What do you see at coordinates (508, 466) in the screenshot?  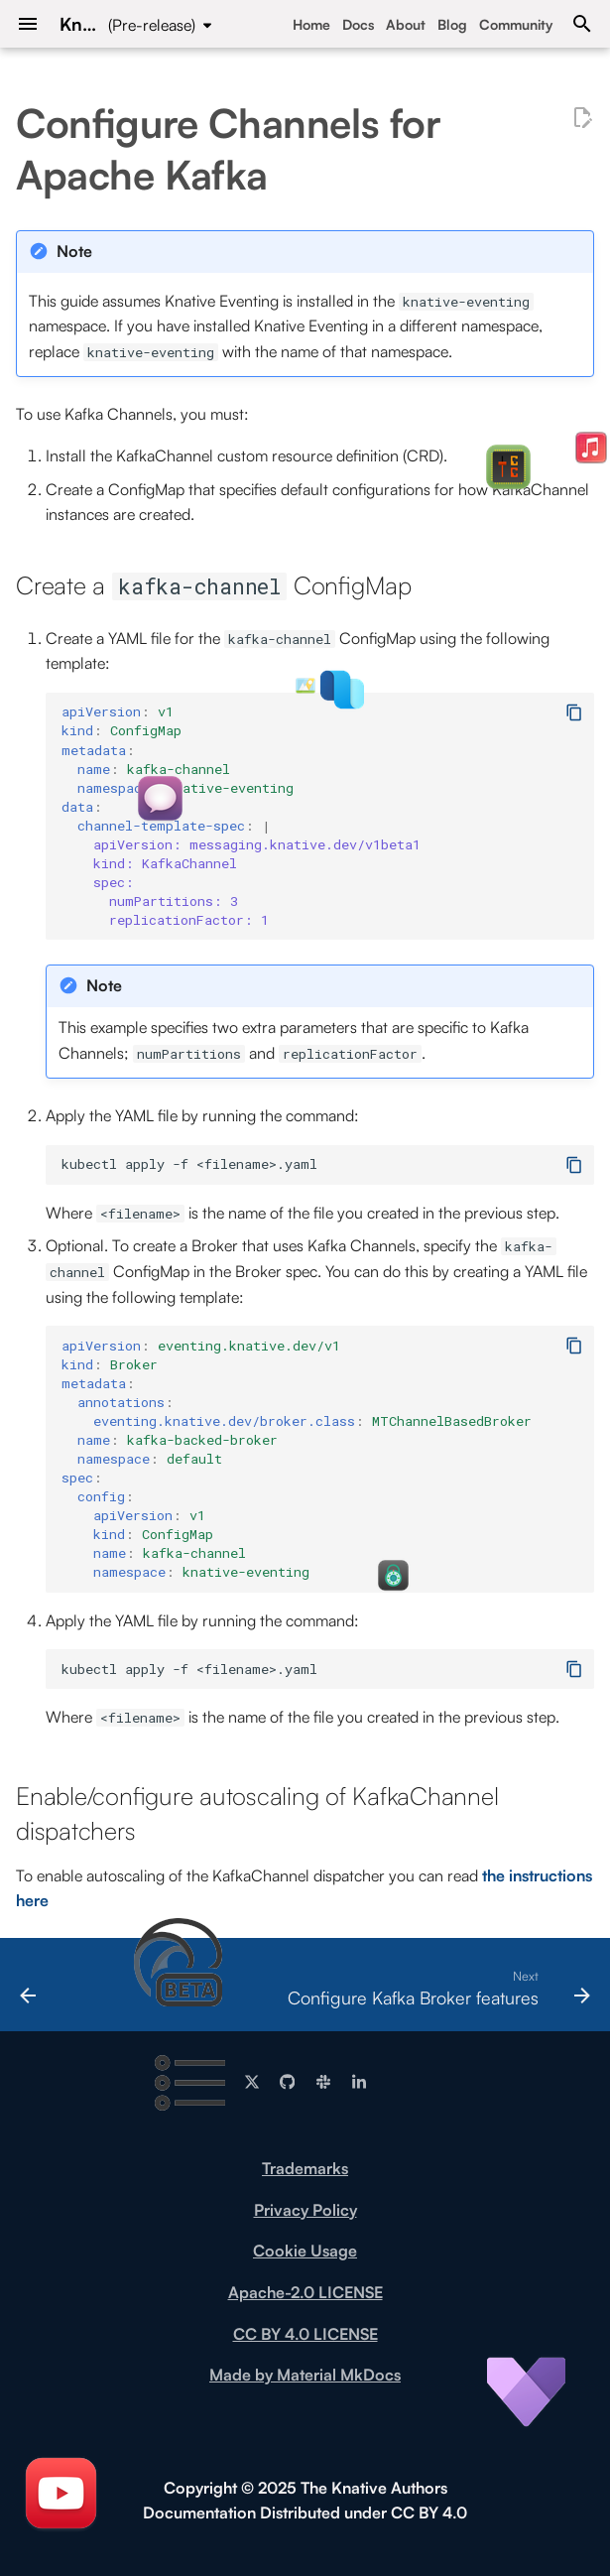 I see `open corectrl system utility` at bounding box center [508, 466].